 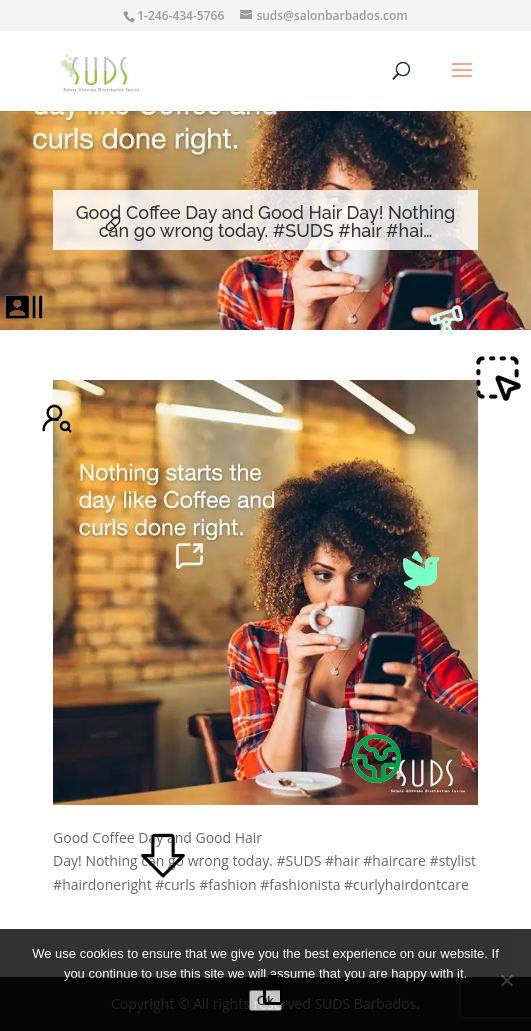 What do you see at coordinates (163, 854) in the screenshot?
I see `download a file or content` at bounding box center [163, 854].